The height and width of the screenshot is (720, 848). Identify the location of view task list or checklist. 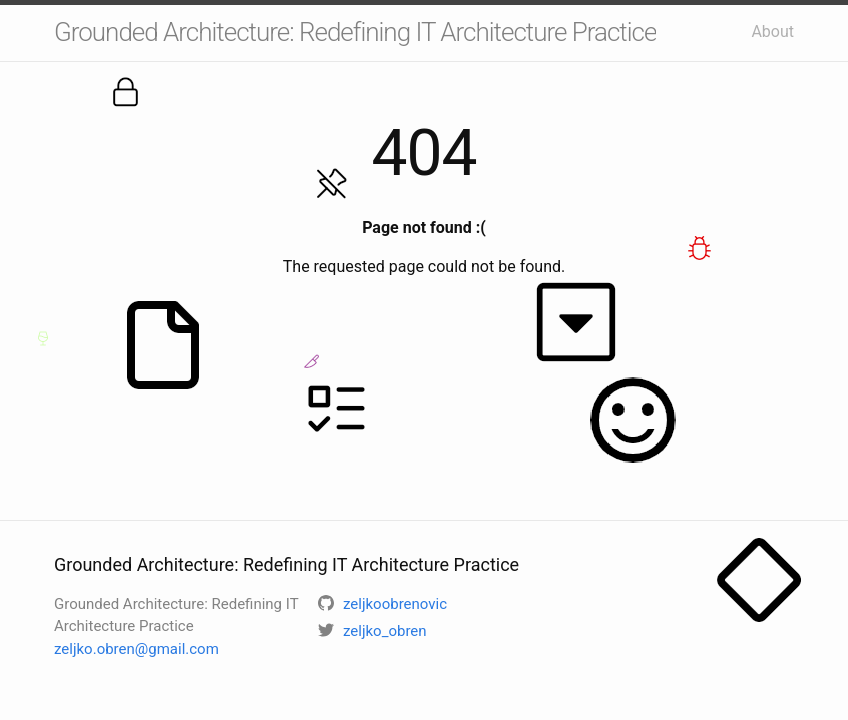
(336, 407).